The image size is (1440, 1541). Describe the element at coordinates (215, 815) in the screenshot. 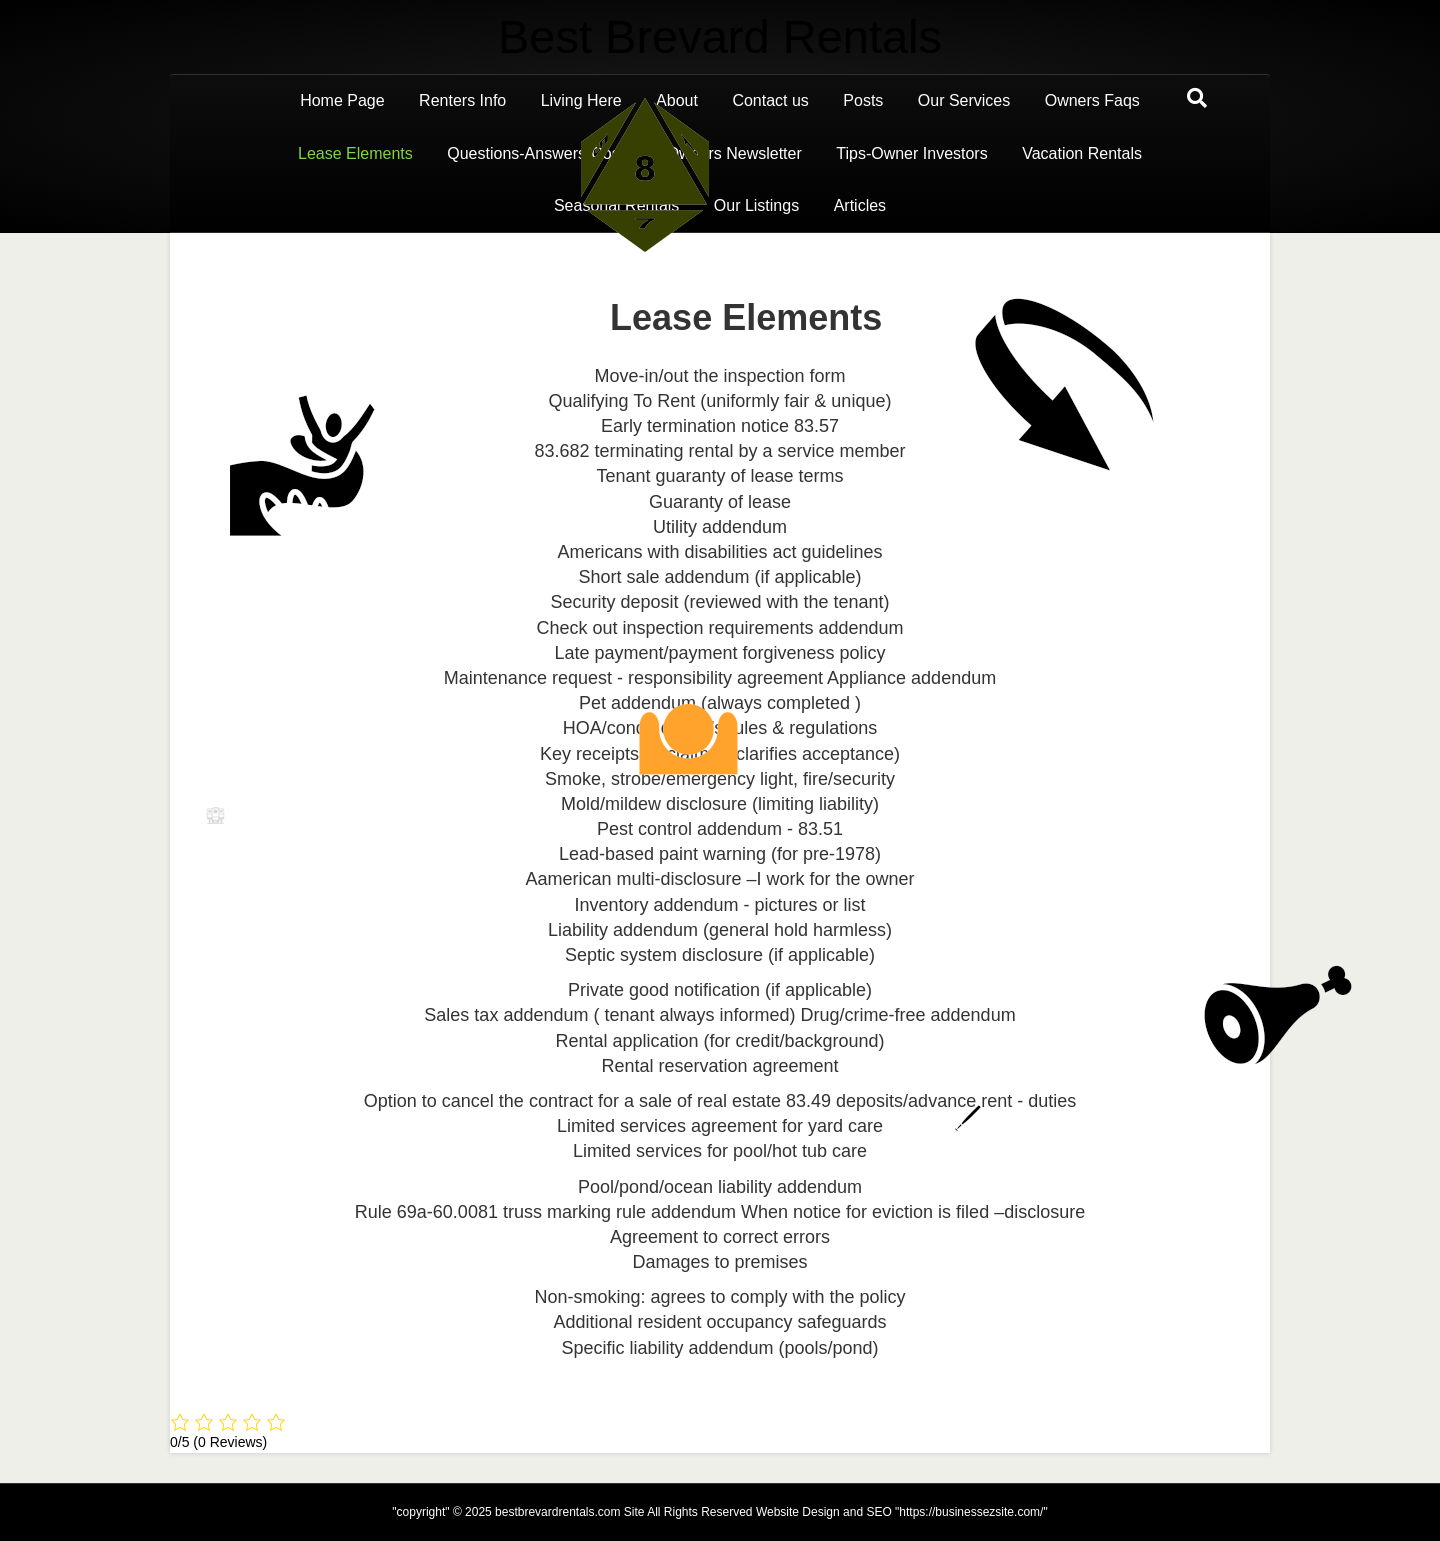

I see `select your squad or team roster` at that location.